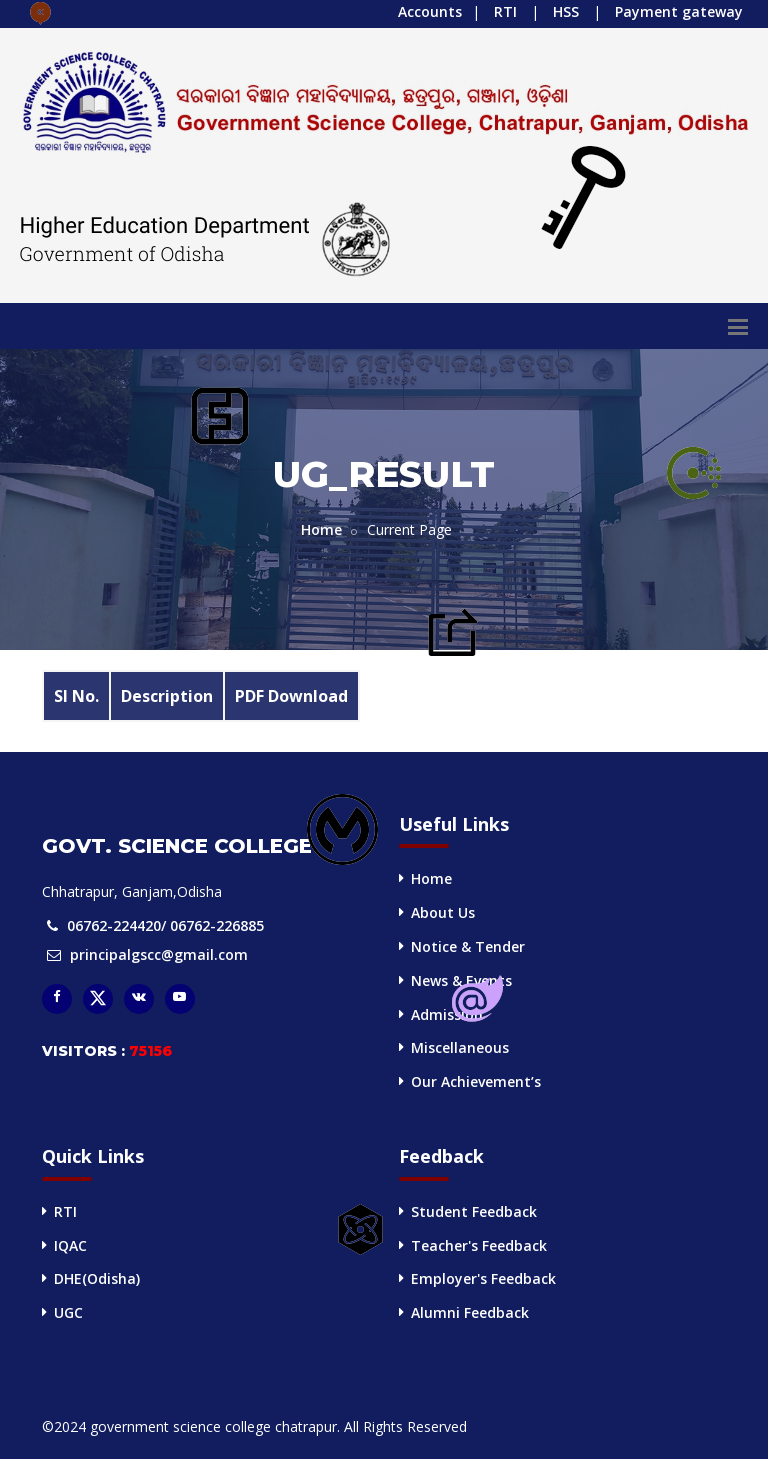 The image size is (768, 1459). I want to click on preact javascript library logo, so click(360, 1229).